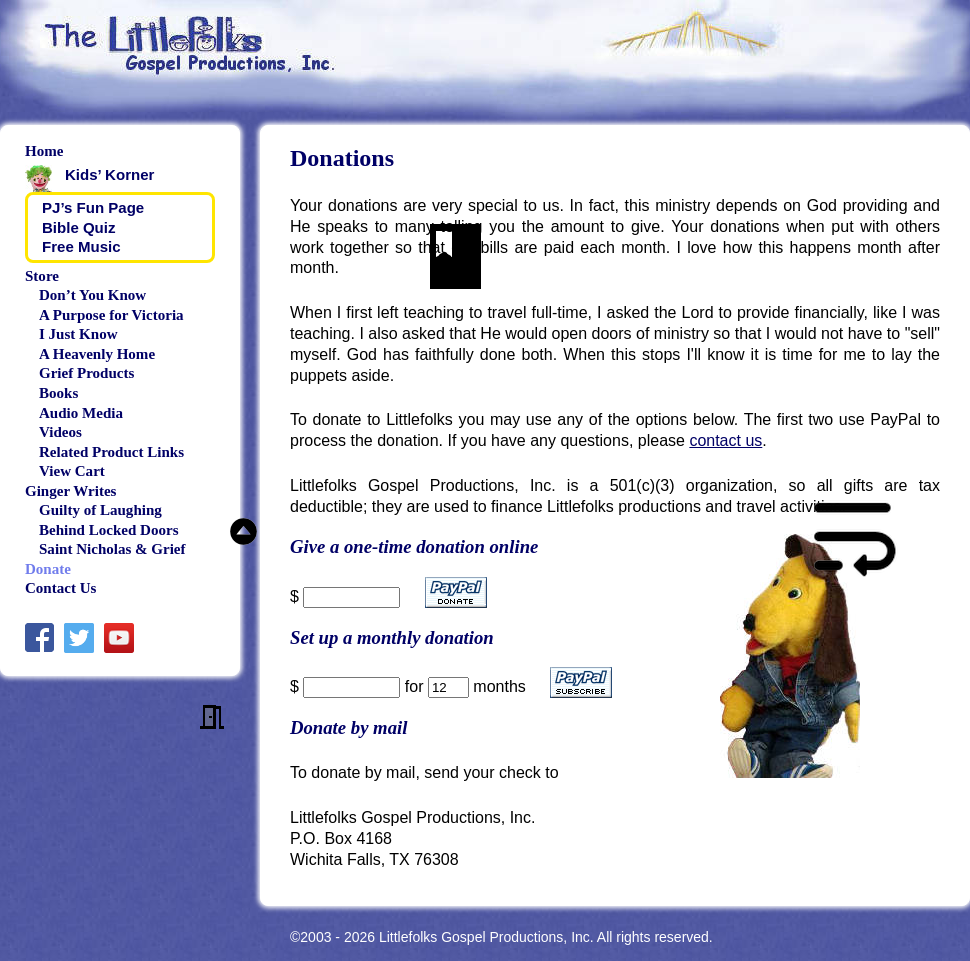 This screenshot has width=970, height=961. What do you see at coordinates (243, 531) in the screenshot?
I see `collapse an expanded section` at bounding box center [243, 531].